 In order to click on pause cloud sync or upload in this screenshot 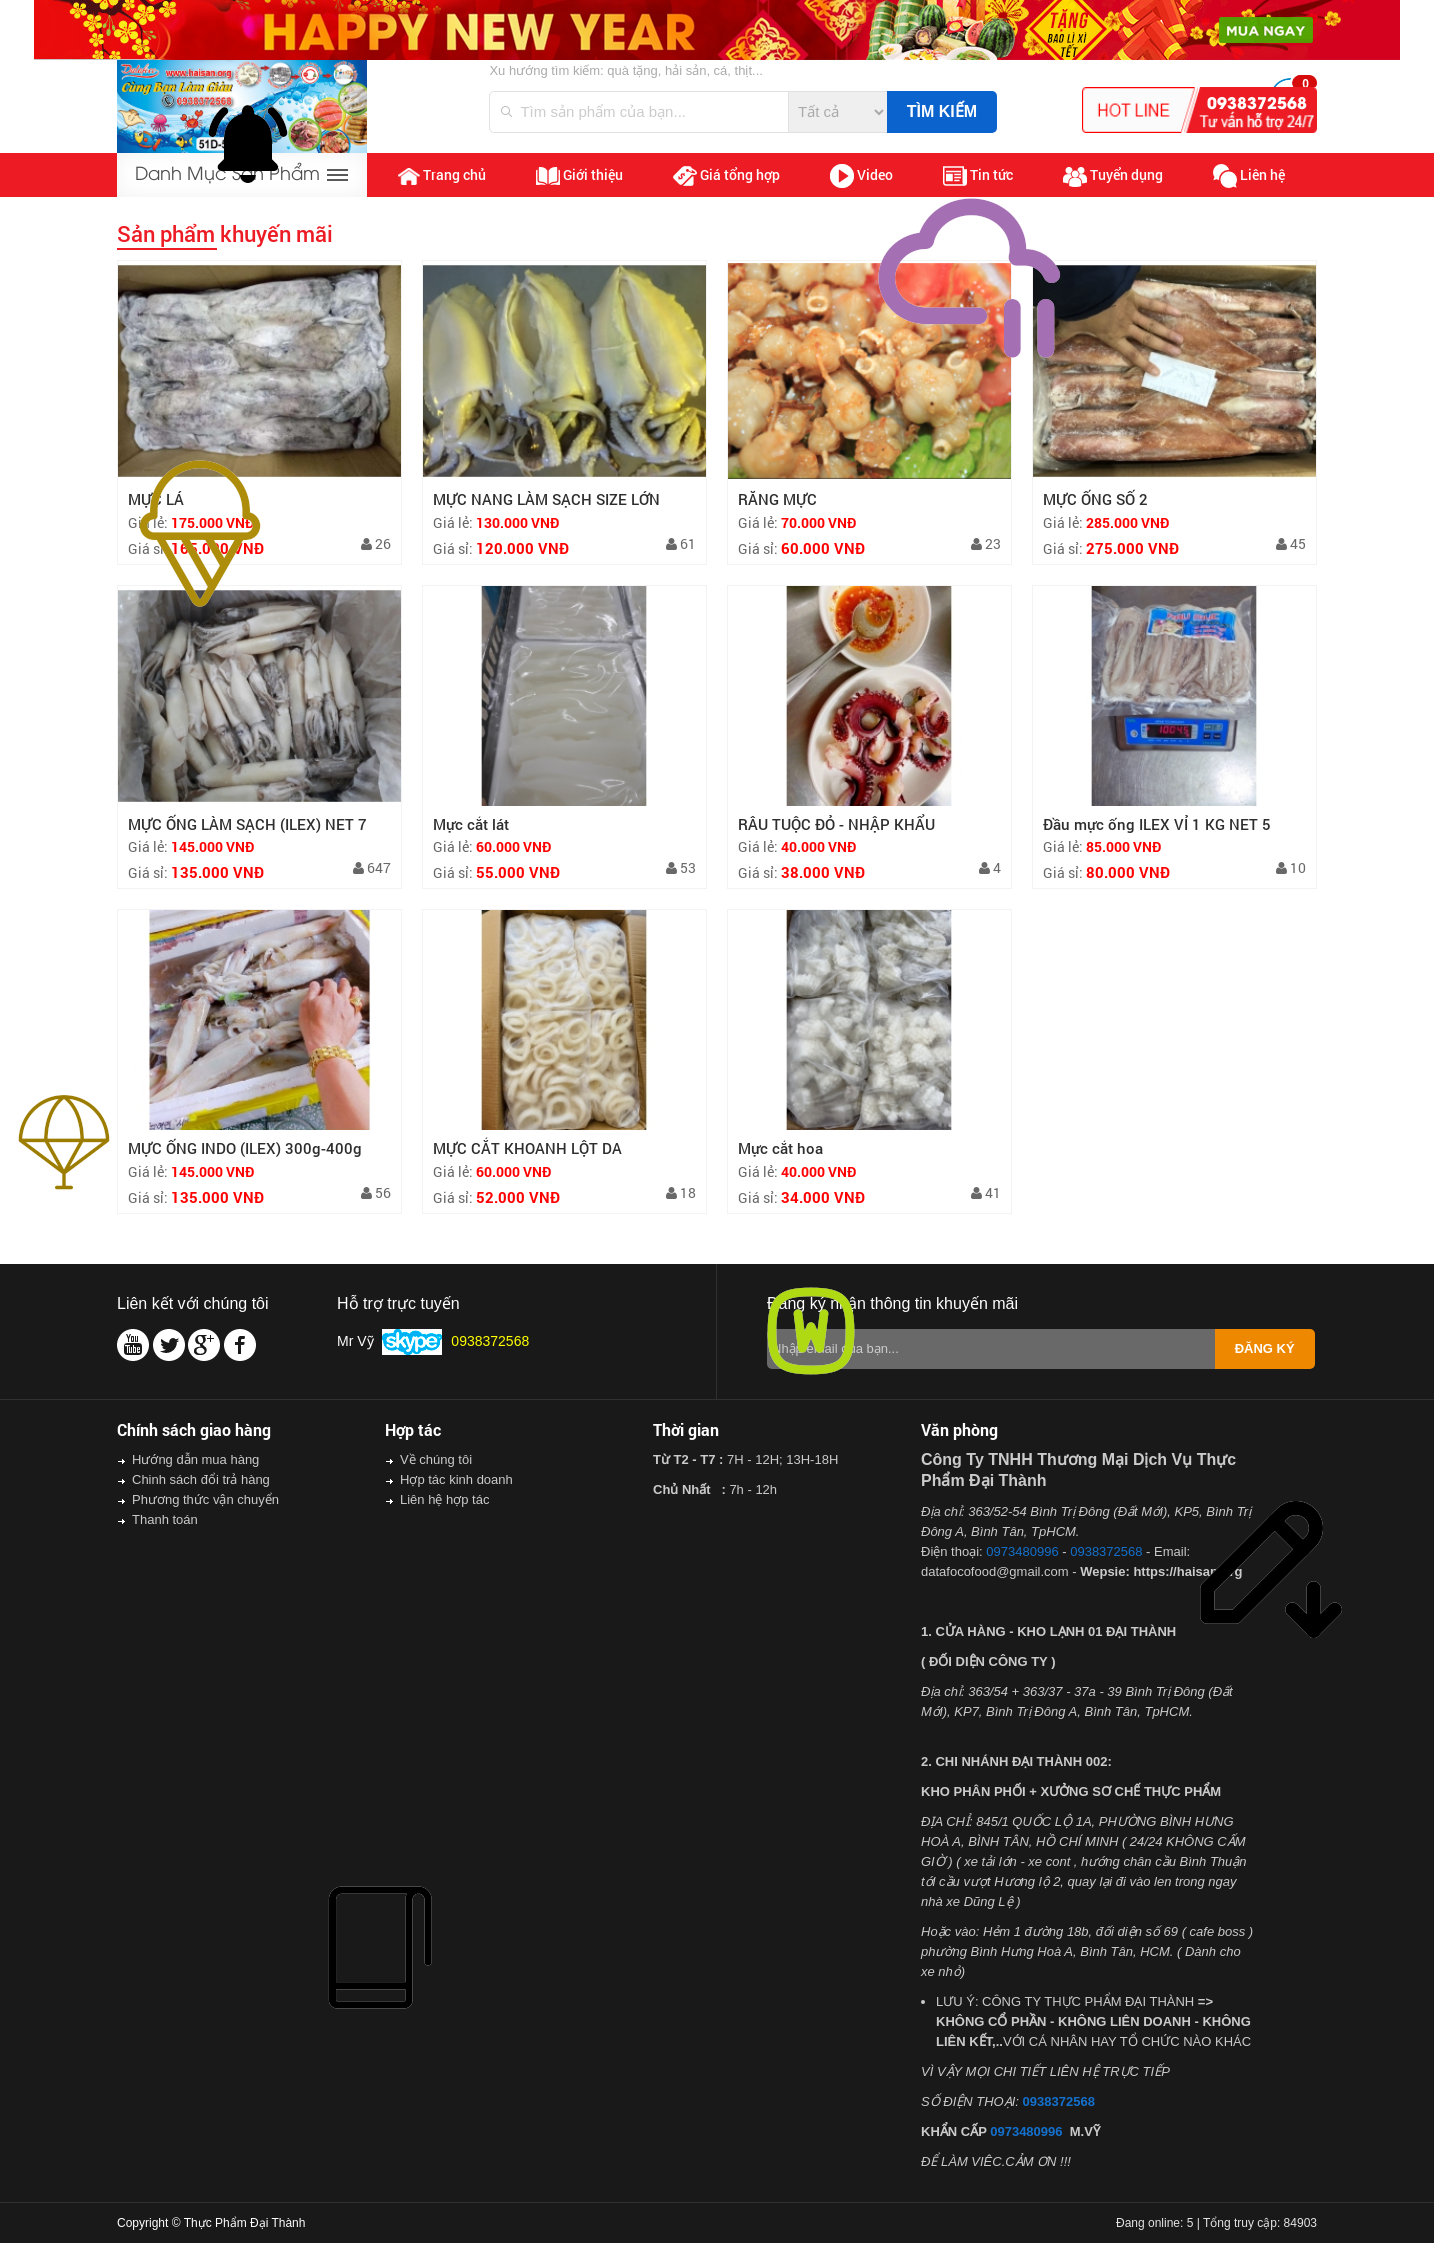, I will do `click(970, 265)`.